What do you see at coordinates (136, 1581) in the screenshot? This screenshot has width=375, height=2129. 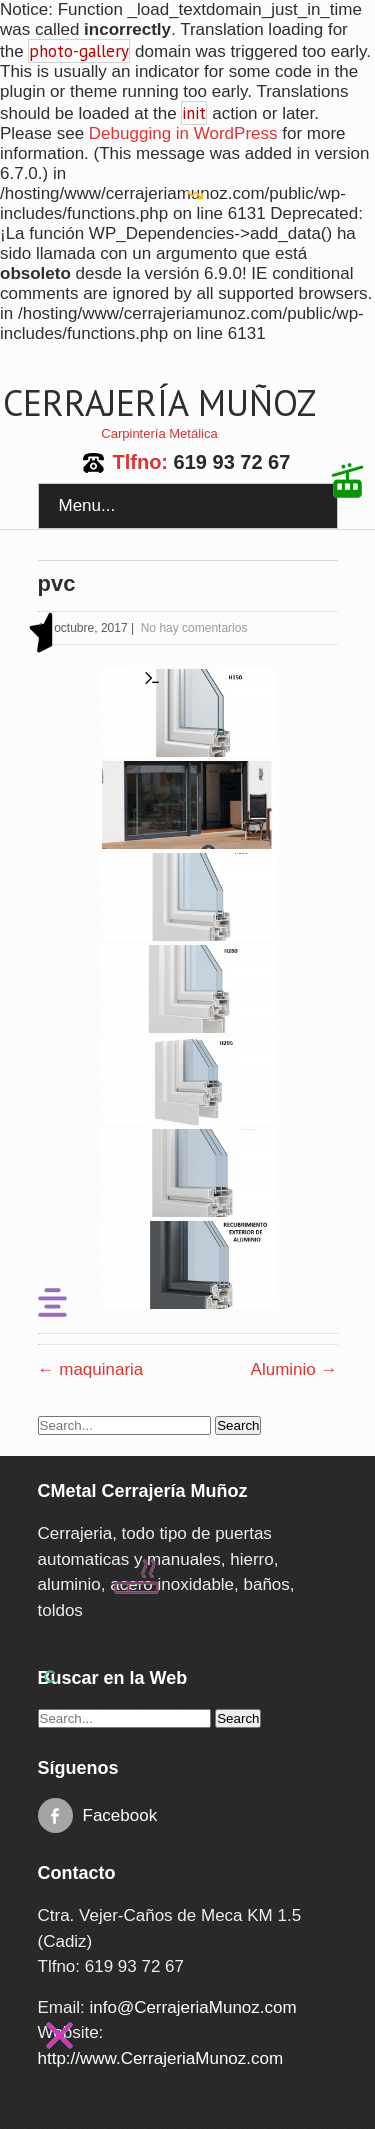 I see `indicates a designated smoking area` at bounding box center [136, 1581].